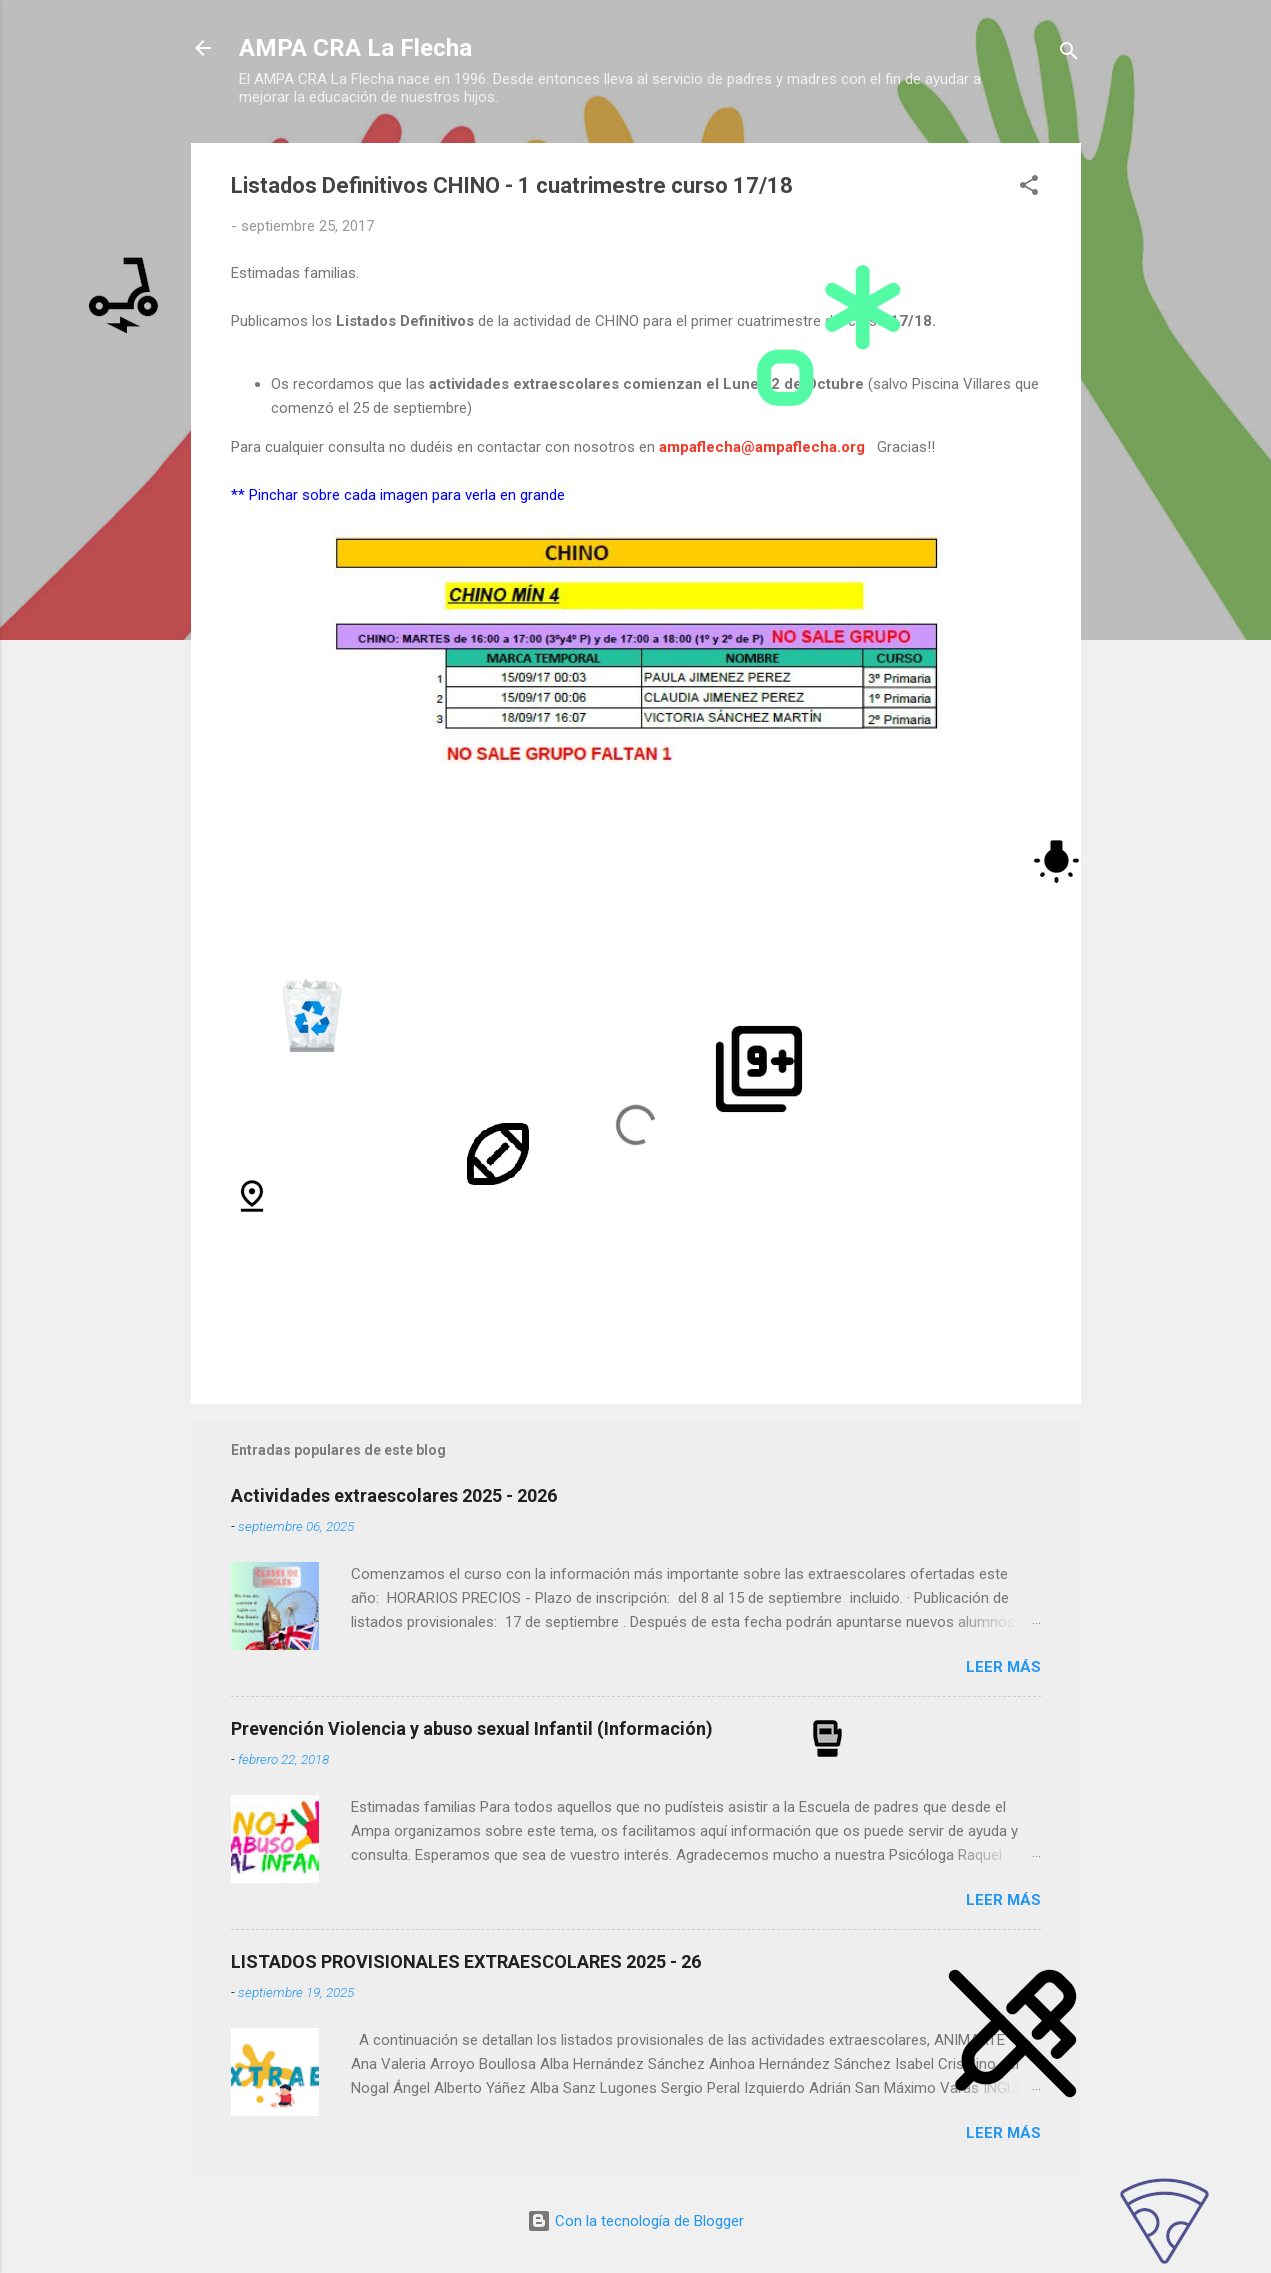 The height and width of the screenshot is (2273, 1271). What do you see at coordinates (1012, 2033) in the screenshot?
I see `editing disabled` at bounding box center [1012, 2033].